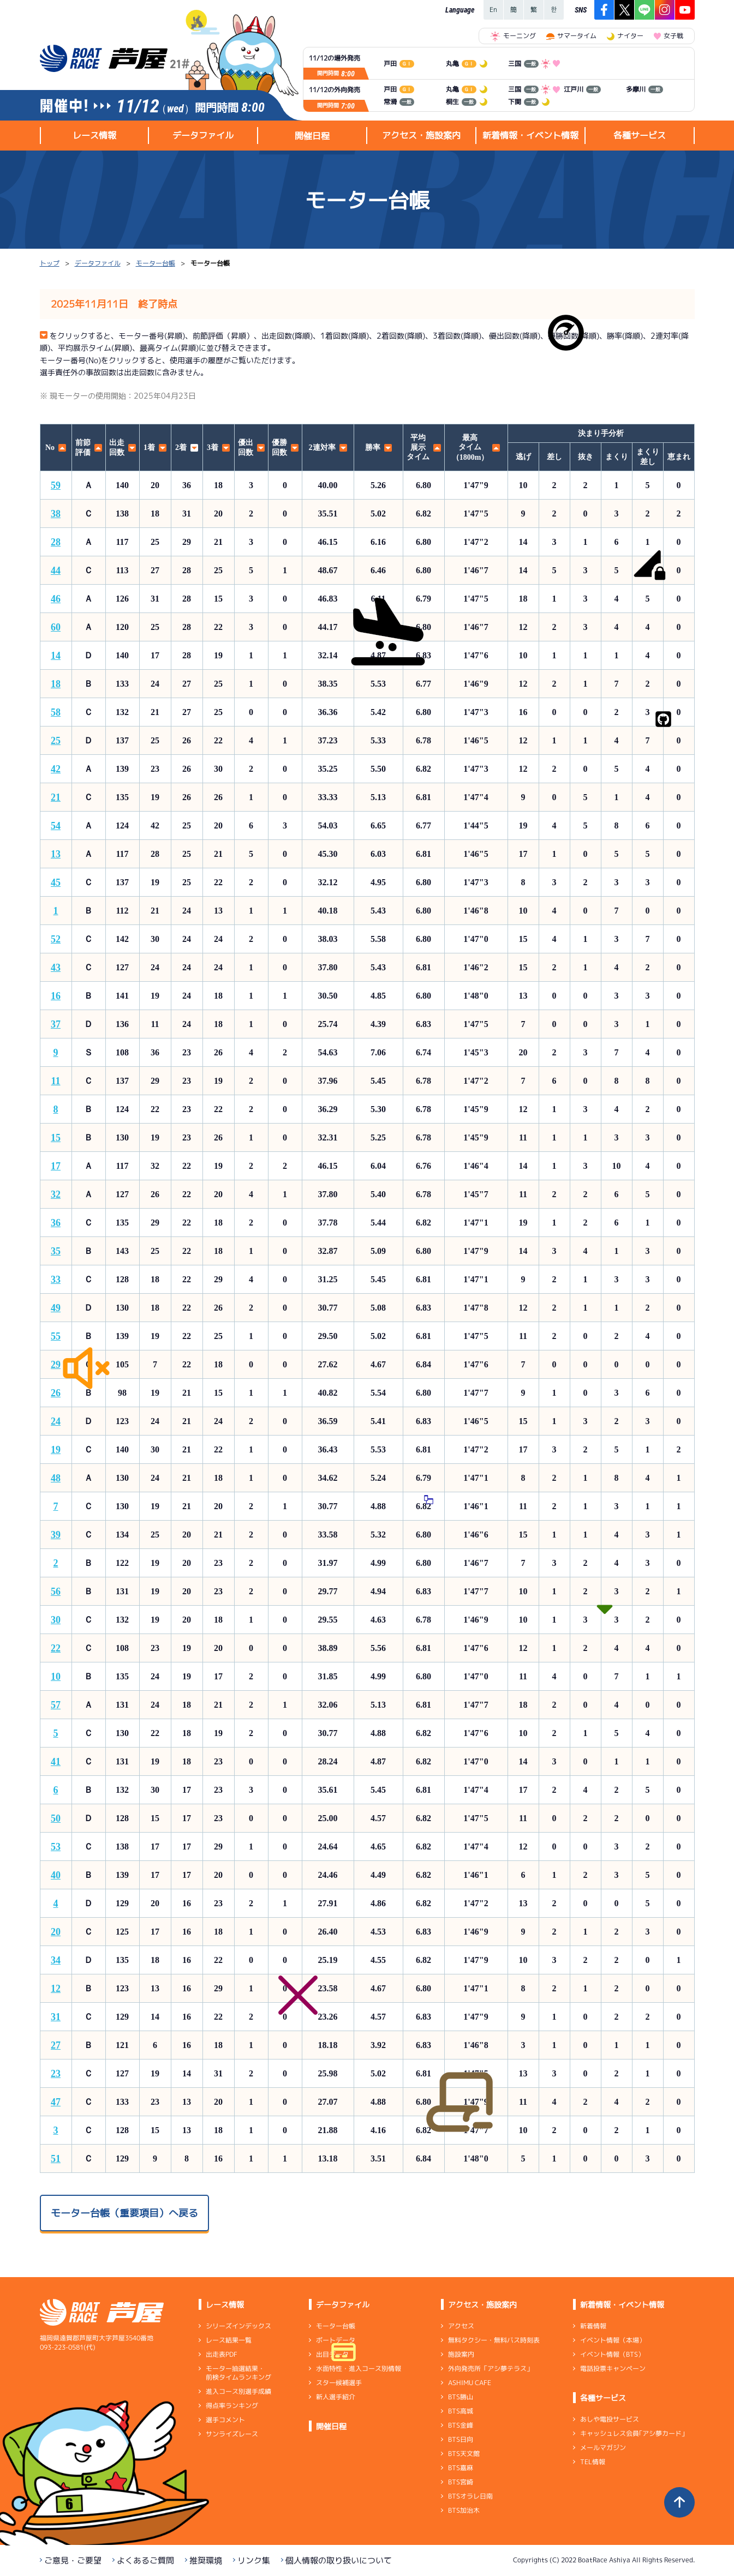 This screenshot has height=2576, width=734. I want to click on mute audio, so click(85, 1368).